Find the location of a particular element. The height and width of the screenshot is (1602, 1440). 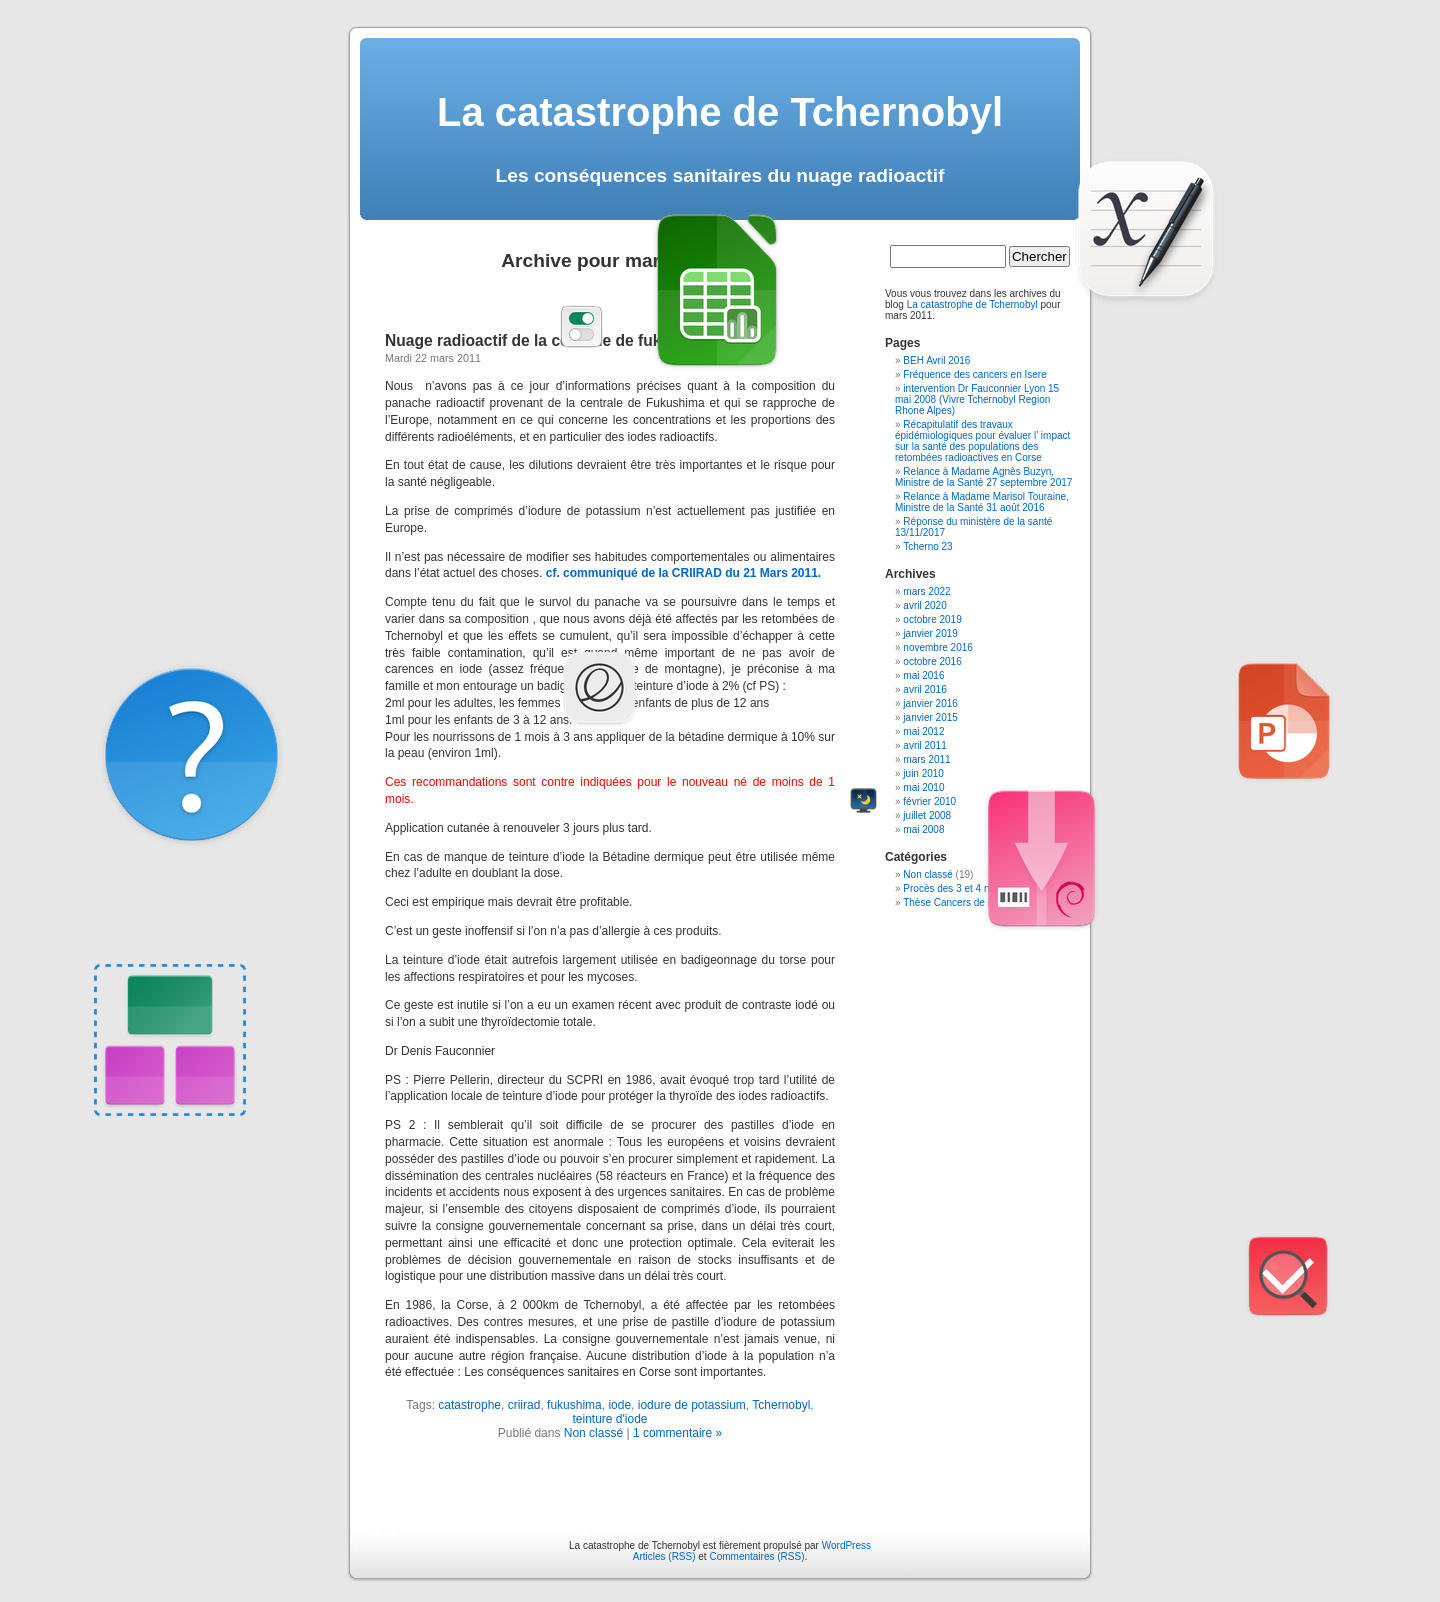

open synaptic package manager is located at coordinates (1041, 858).